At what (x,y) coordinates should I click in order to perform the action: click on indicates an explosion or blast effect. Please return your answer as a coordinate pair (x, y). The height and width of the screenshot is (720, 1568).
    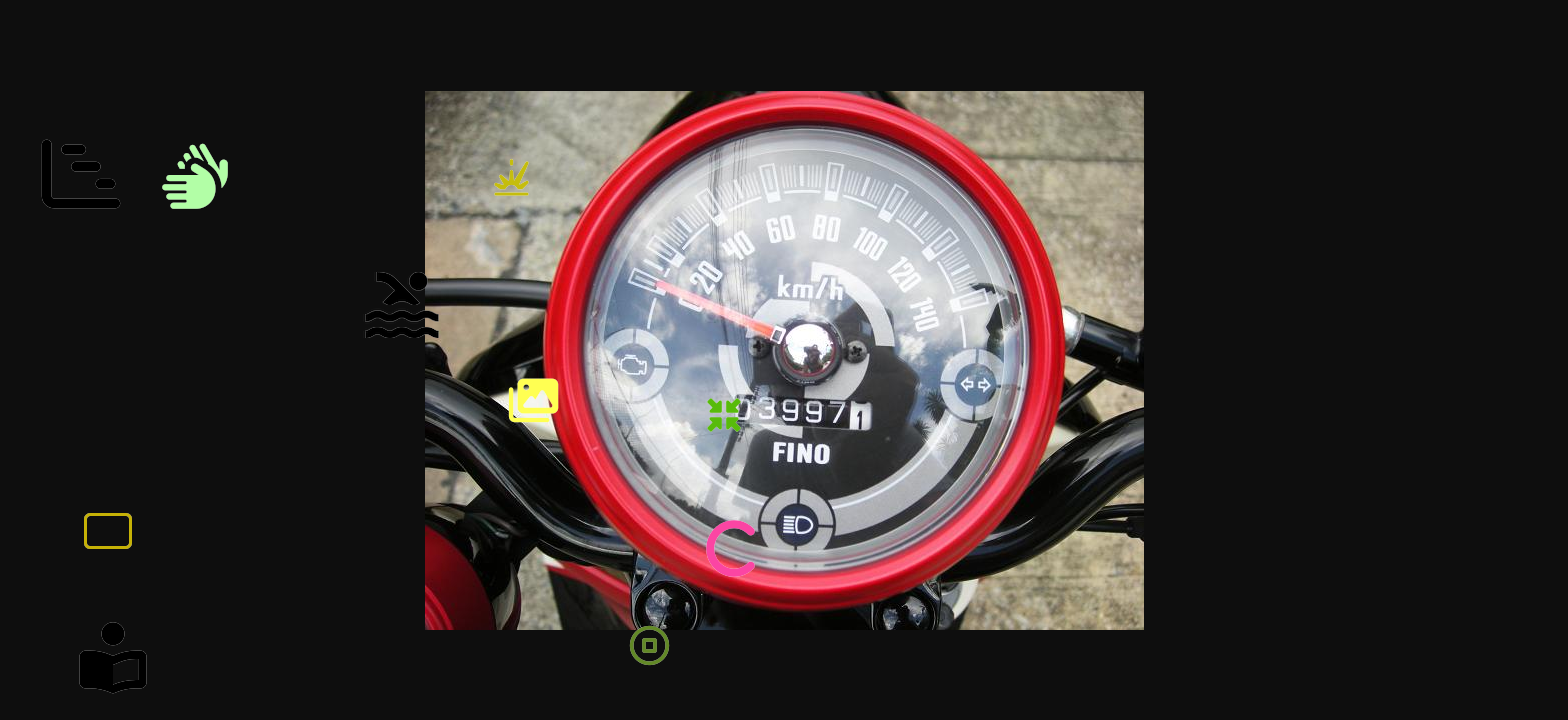
    Looking at the image, I should click on (511, 178).